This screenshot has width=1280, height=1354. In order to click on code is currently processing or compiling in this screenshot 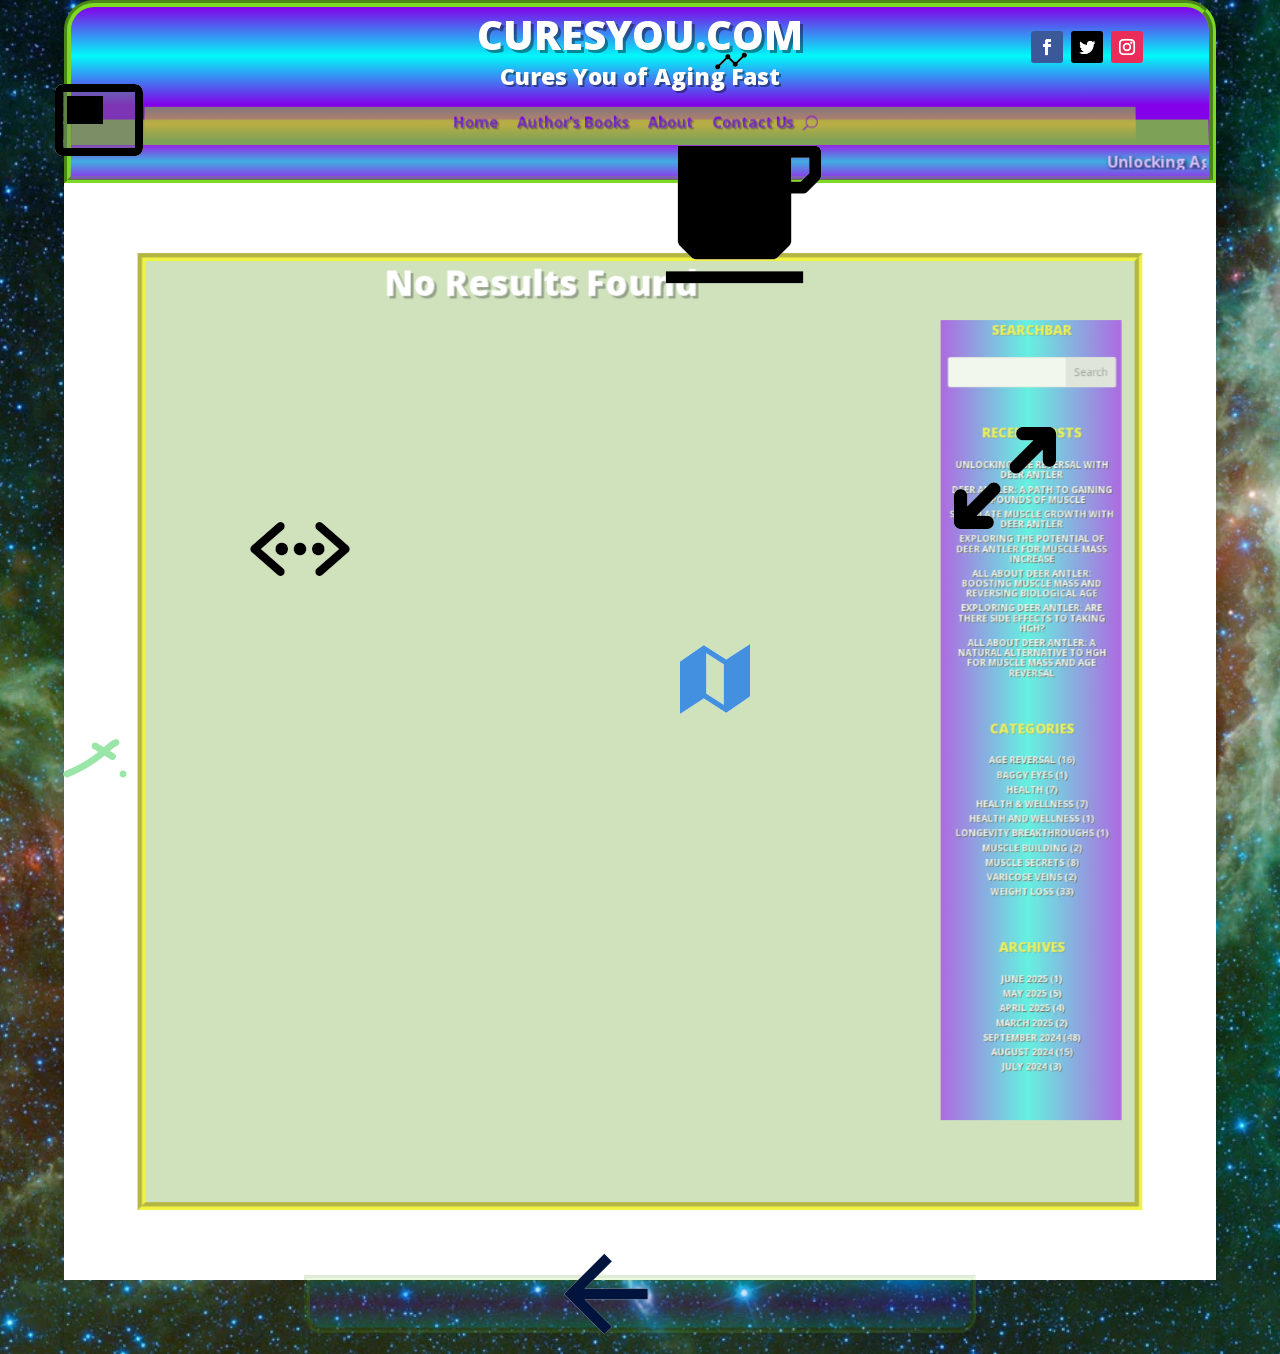, I will do `click(300, 549)`.